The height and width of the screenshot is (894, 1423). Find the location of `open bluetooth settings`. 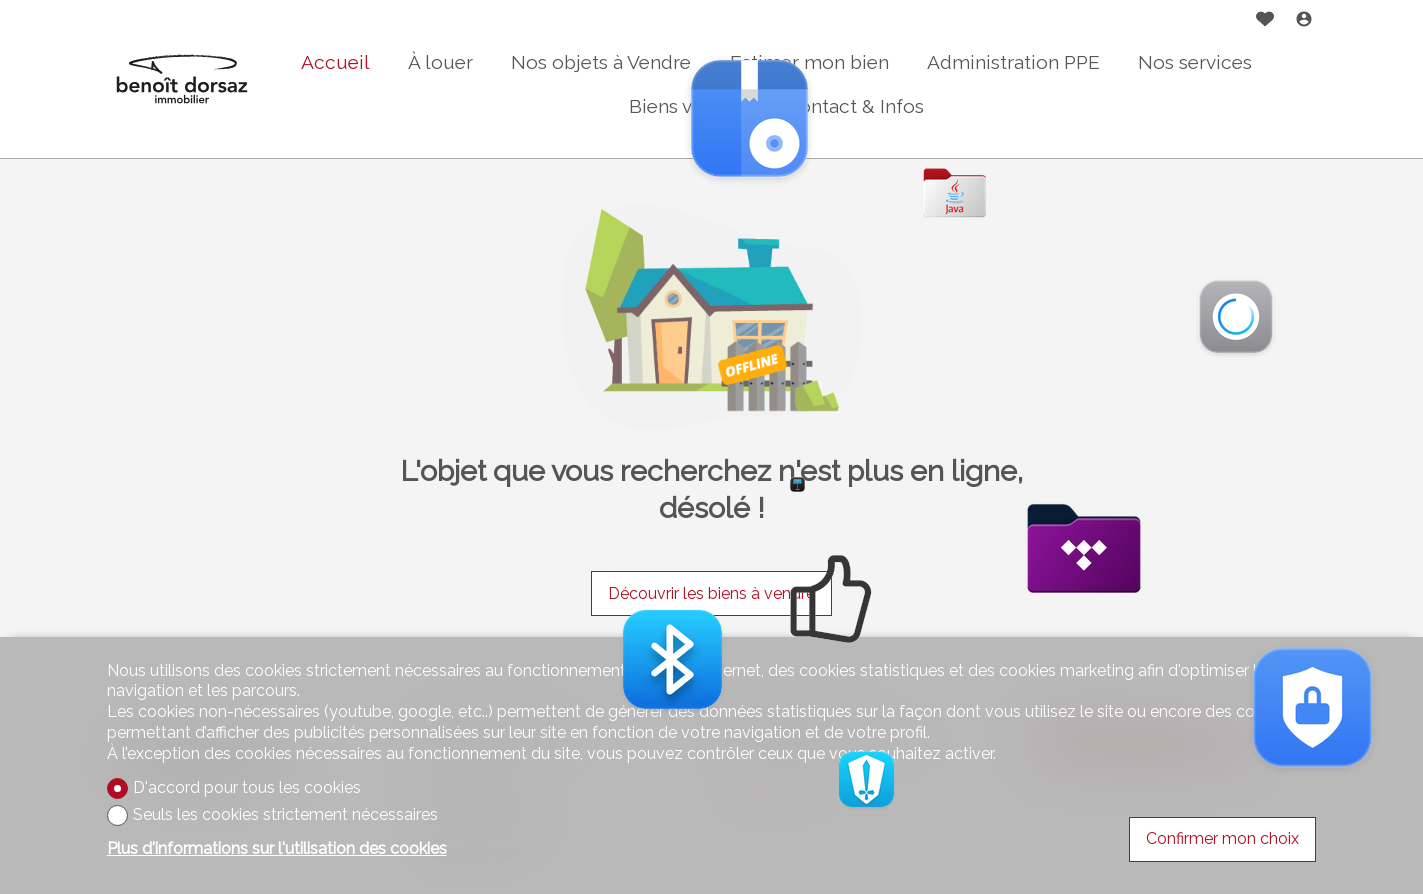

open bluetooth settings is located at coordinates (672, 659).